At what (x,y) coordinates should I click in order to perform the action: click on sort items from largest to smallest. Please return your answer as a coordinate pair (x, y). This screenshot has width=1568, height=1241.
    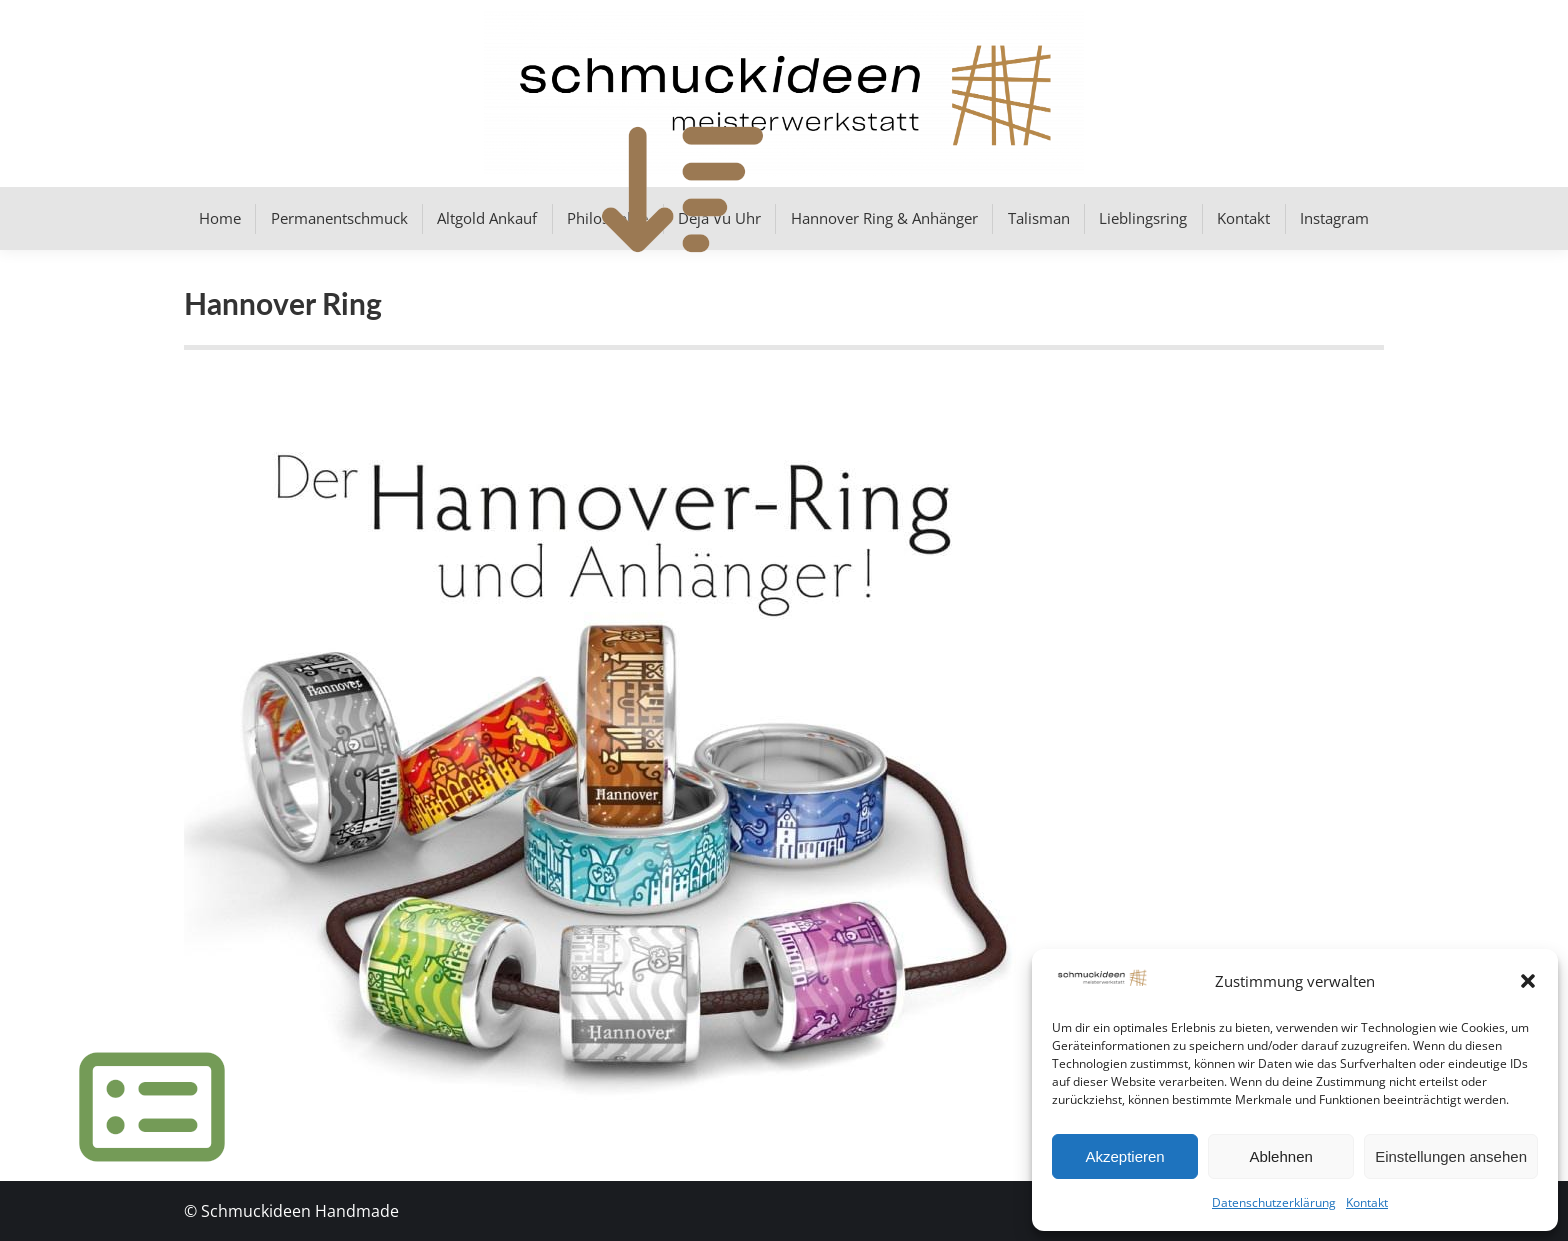
    Looking at the image, I should click on (682, 189).